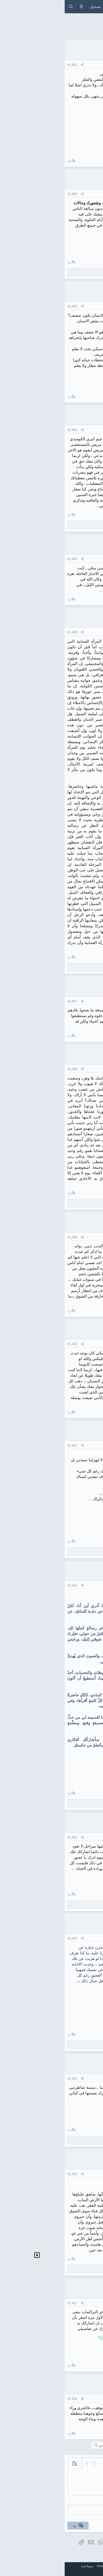 This screenshot has height=2576, width=103. Describe the element at coordinates (37, 2255) in the screenshot. I see `locate nearby AED (automated external defibrillator)` at that location.